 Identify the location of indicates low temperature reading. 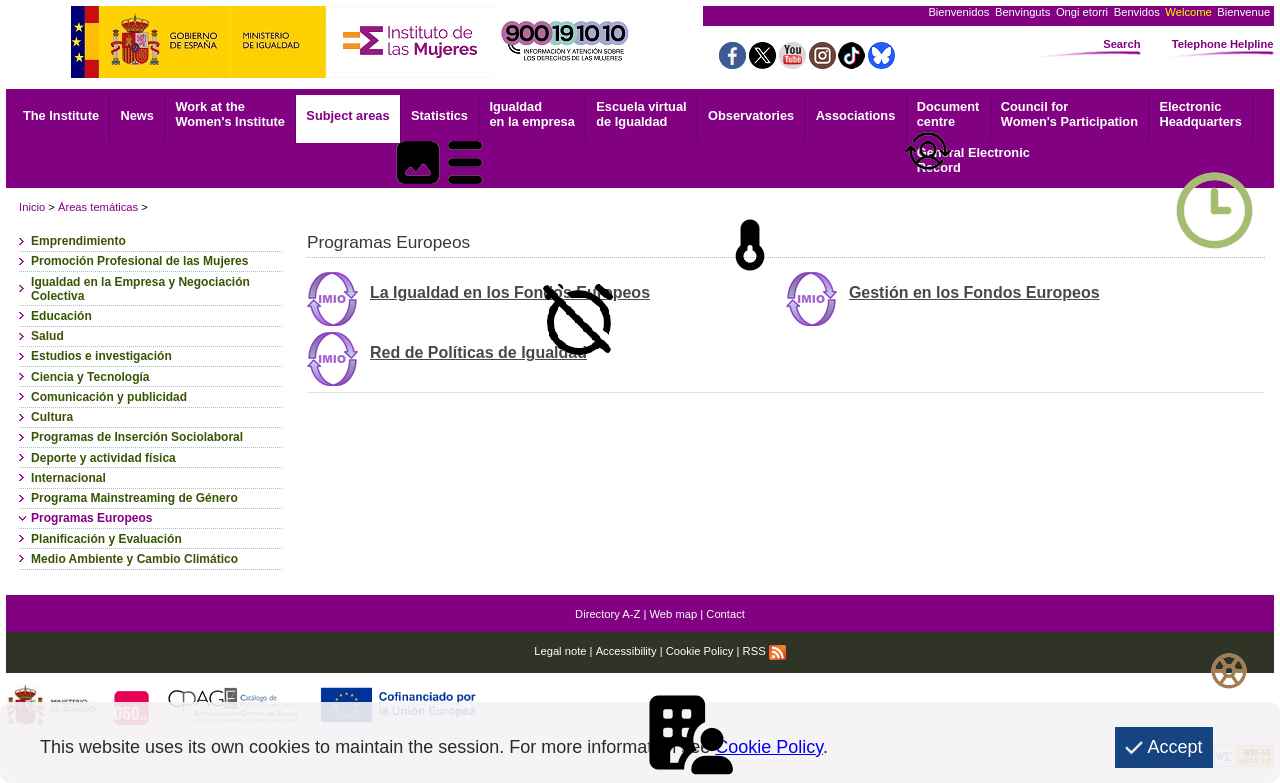
(750, 245).